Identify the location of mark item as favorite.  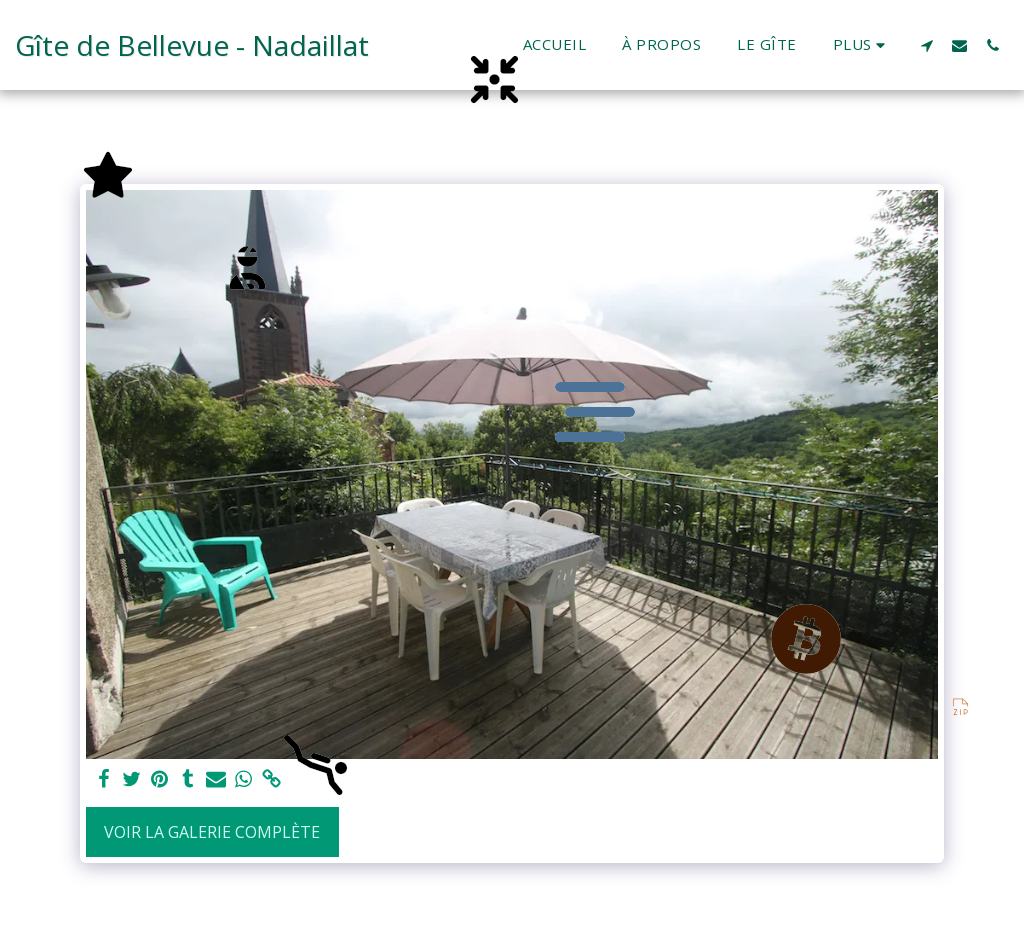
(108, 177).